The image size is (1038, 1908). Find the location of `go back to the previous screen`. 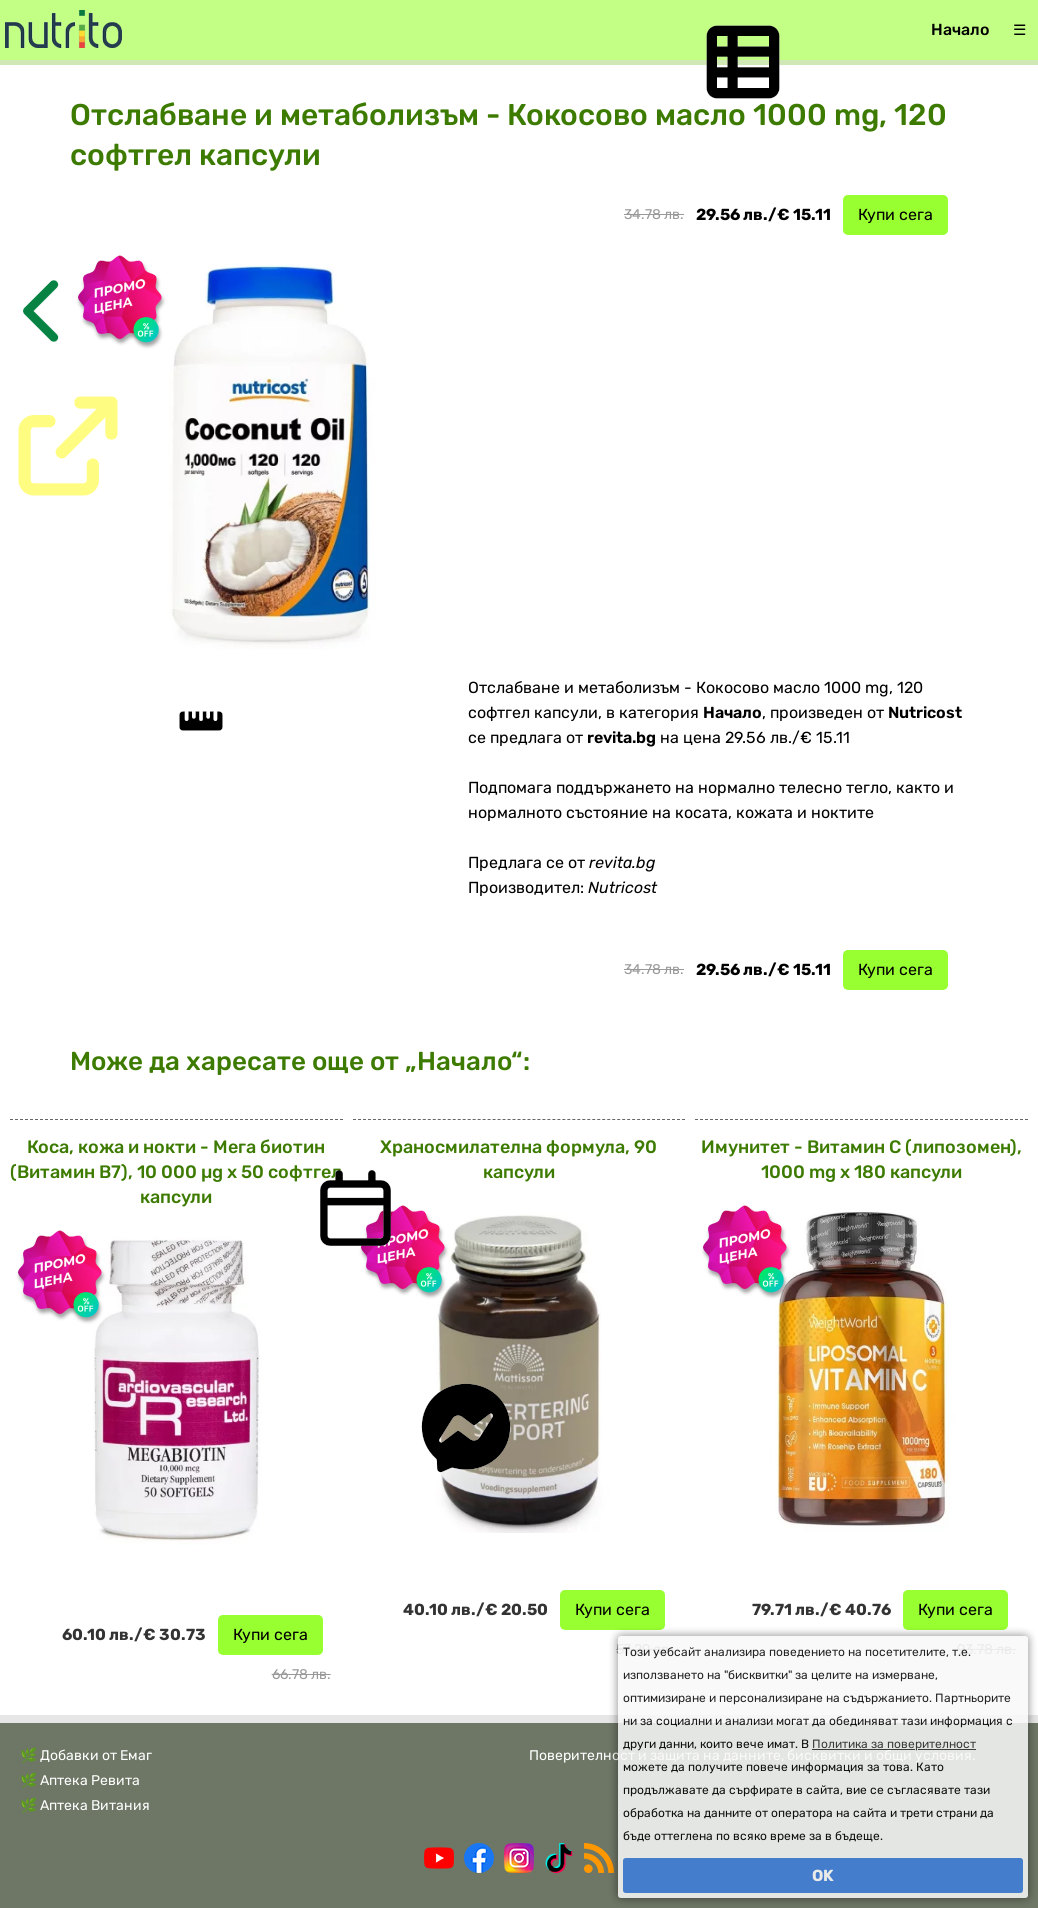

go back to the previous screen is located at coordinates (45, 311).